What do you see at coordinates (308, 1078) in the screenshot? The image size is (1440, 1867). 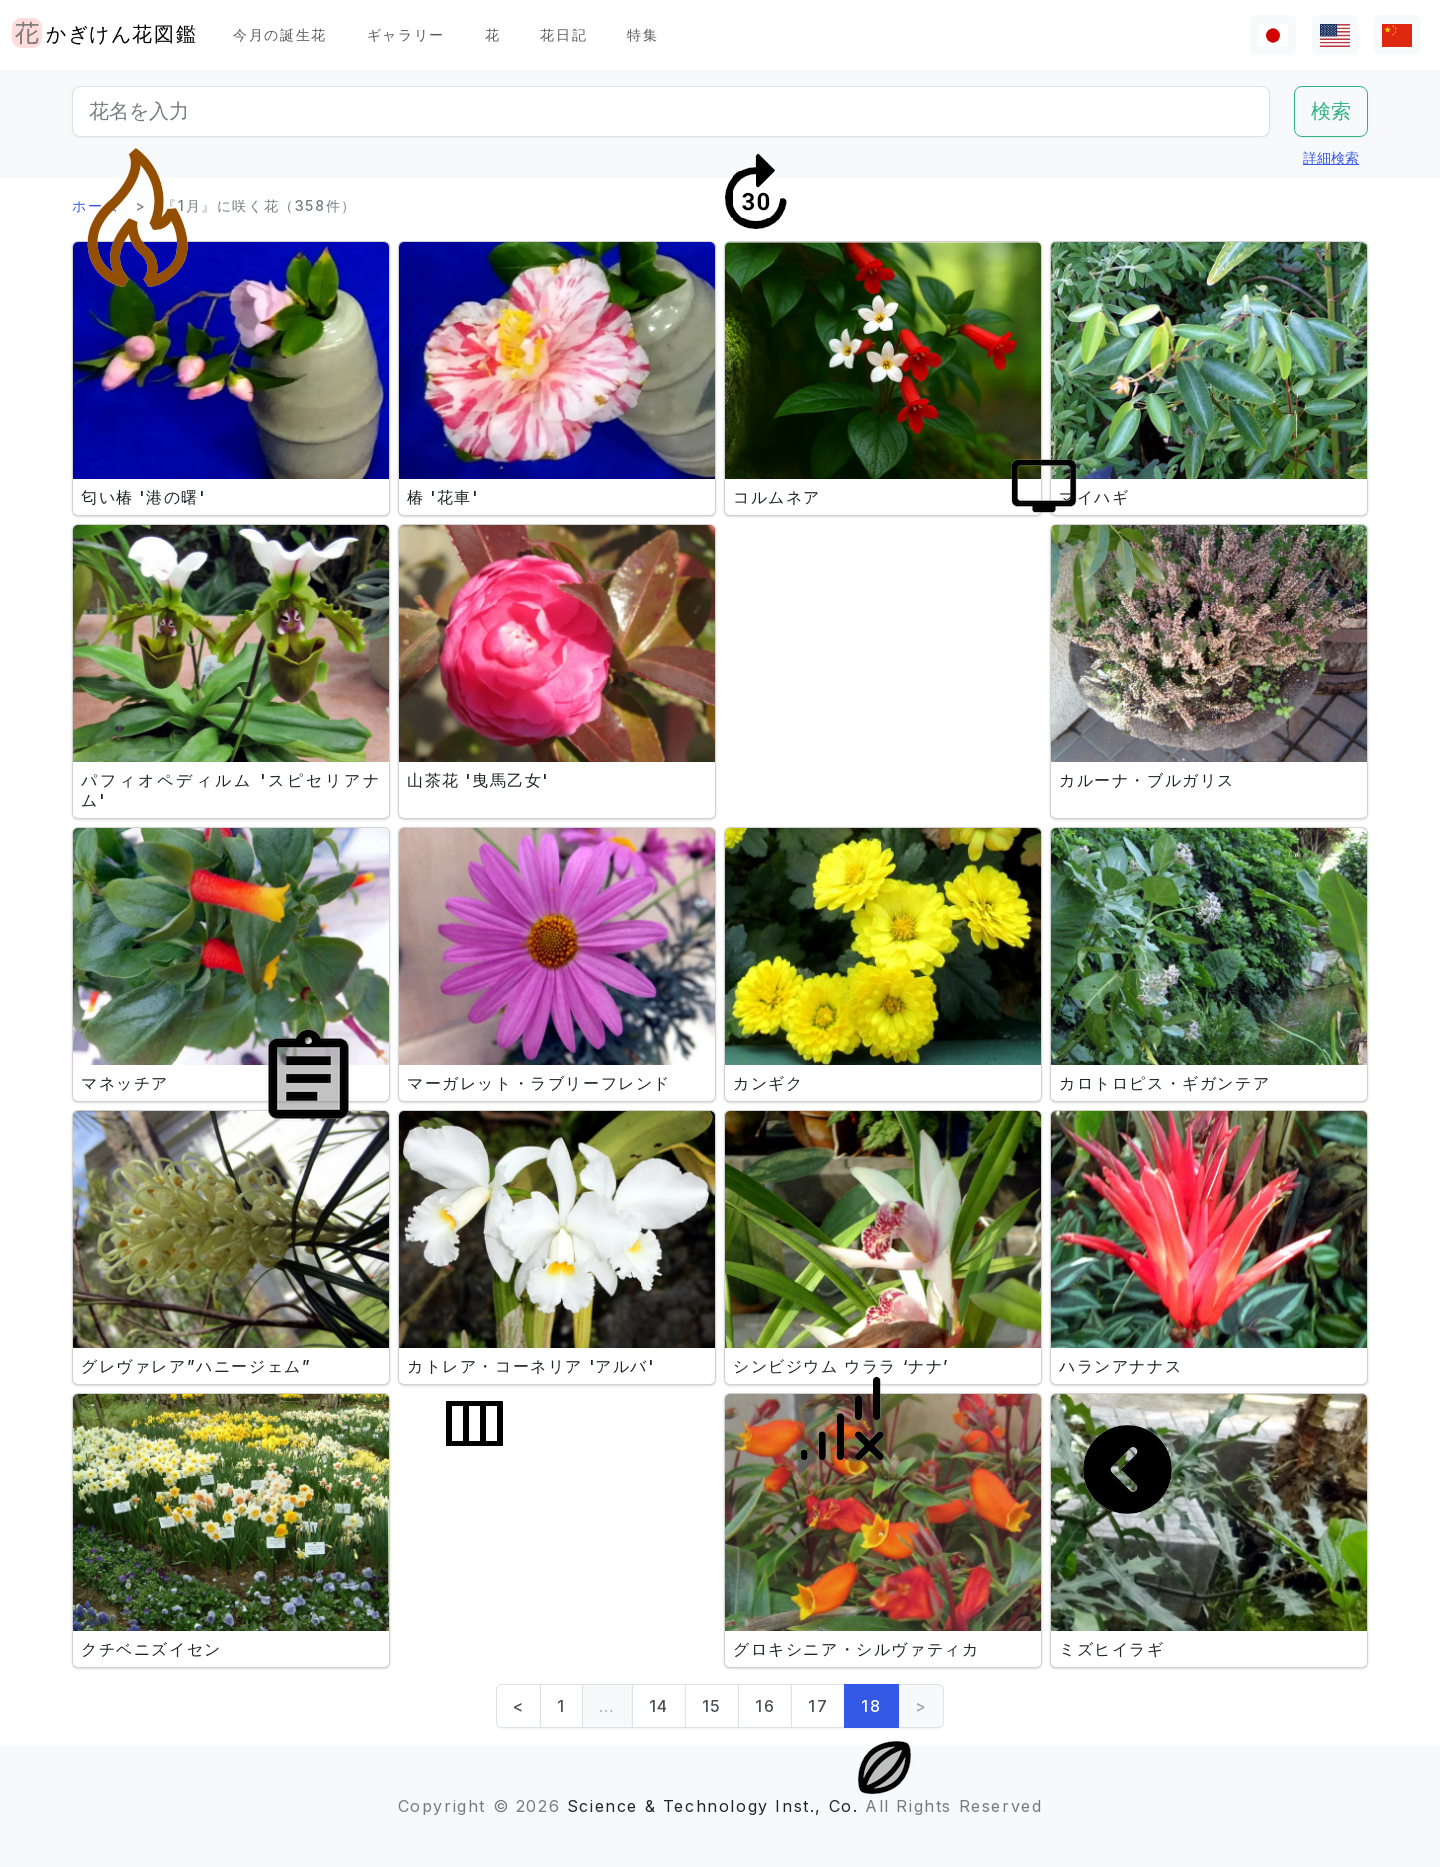 I see `view assigned tasks or assignments` at bounding box center [308, 1078].